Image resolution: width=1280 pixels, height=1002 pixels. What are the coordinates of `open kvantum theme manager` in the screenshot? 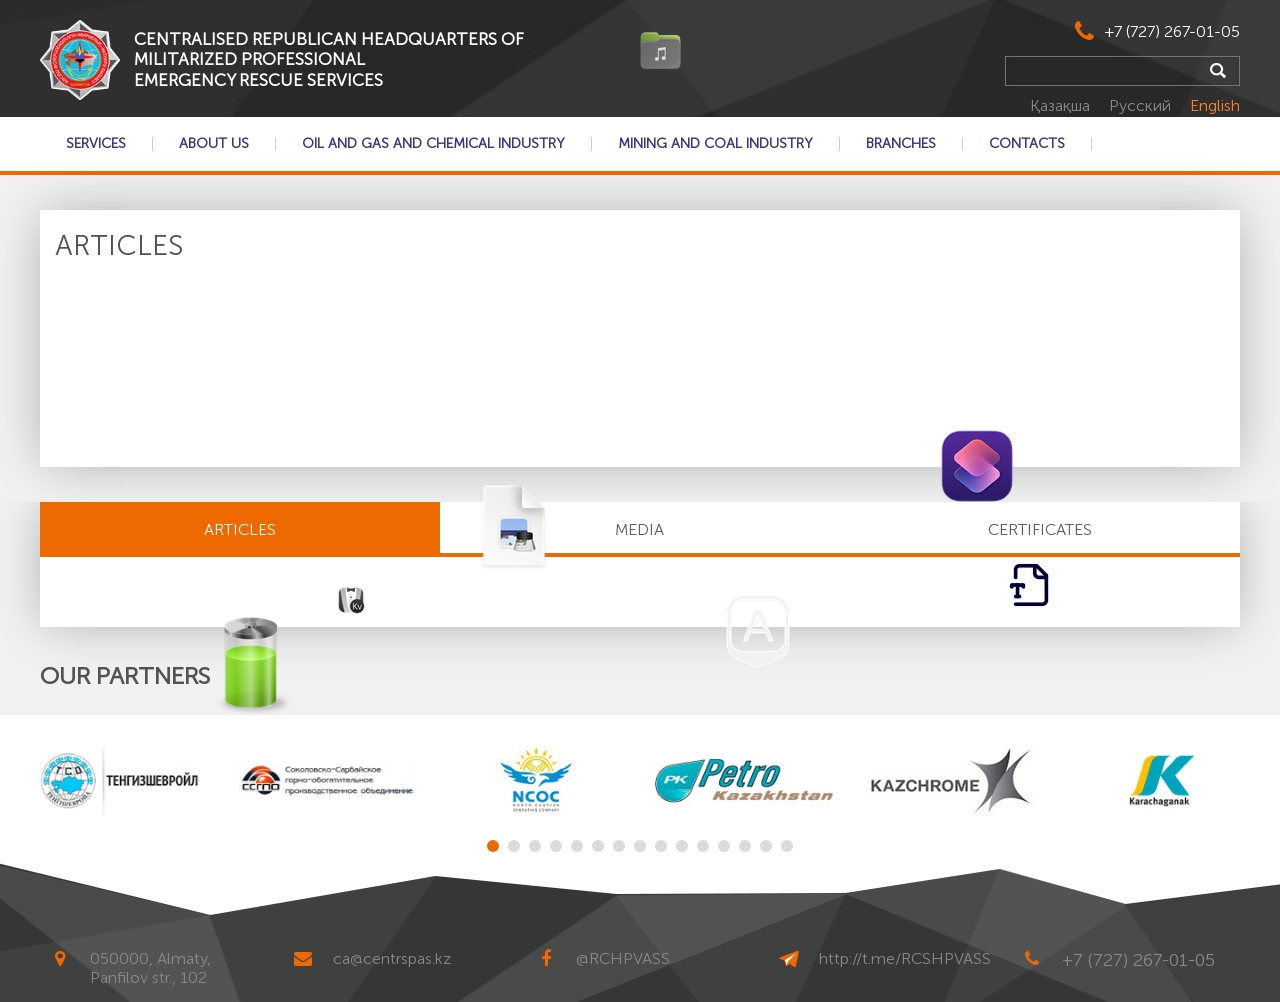 It's located at (351, 600).